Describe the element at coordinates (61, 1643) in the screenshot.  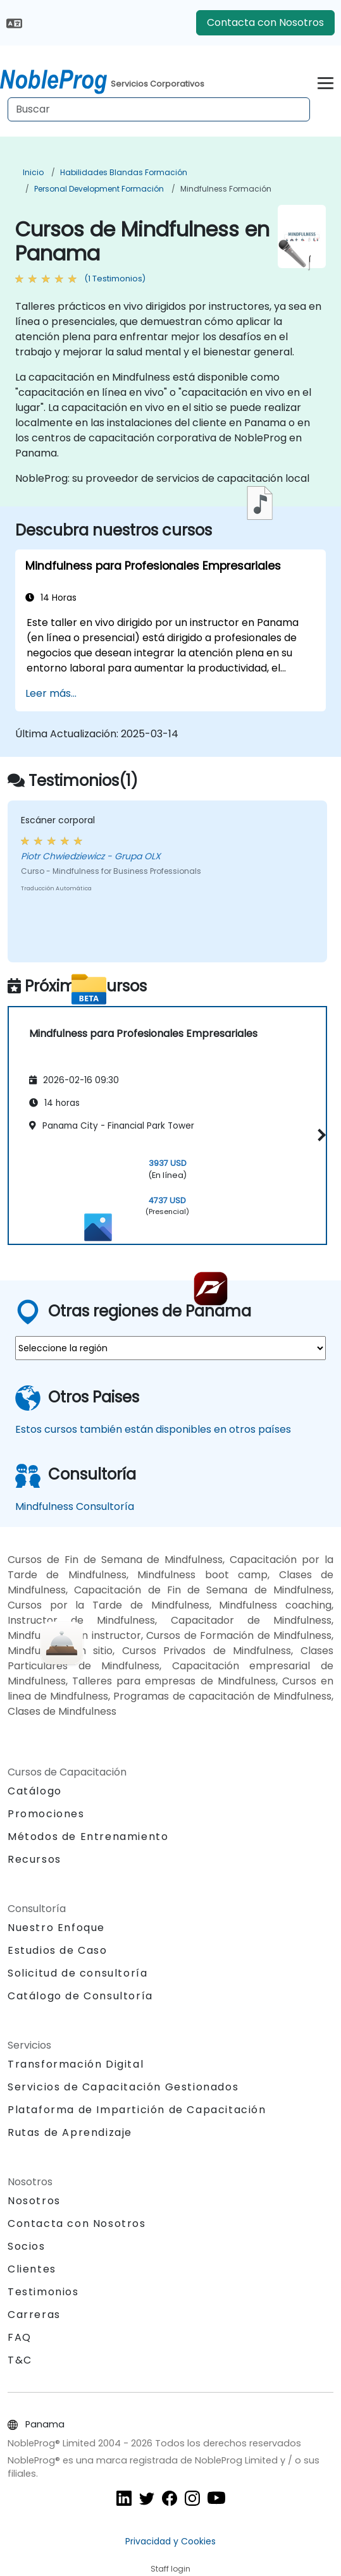
I see `open system services preferences` at that location.